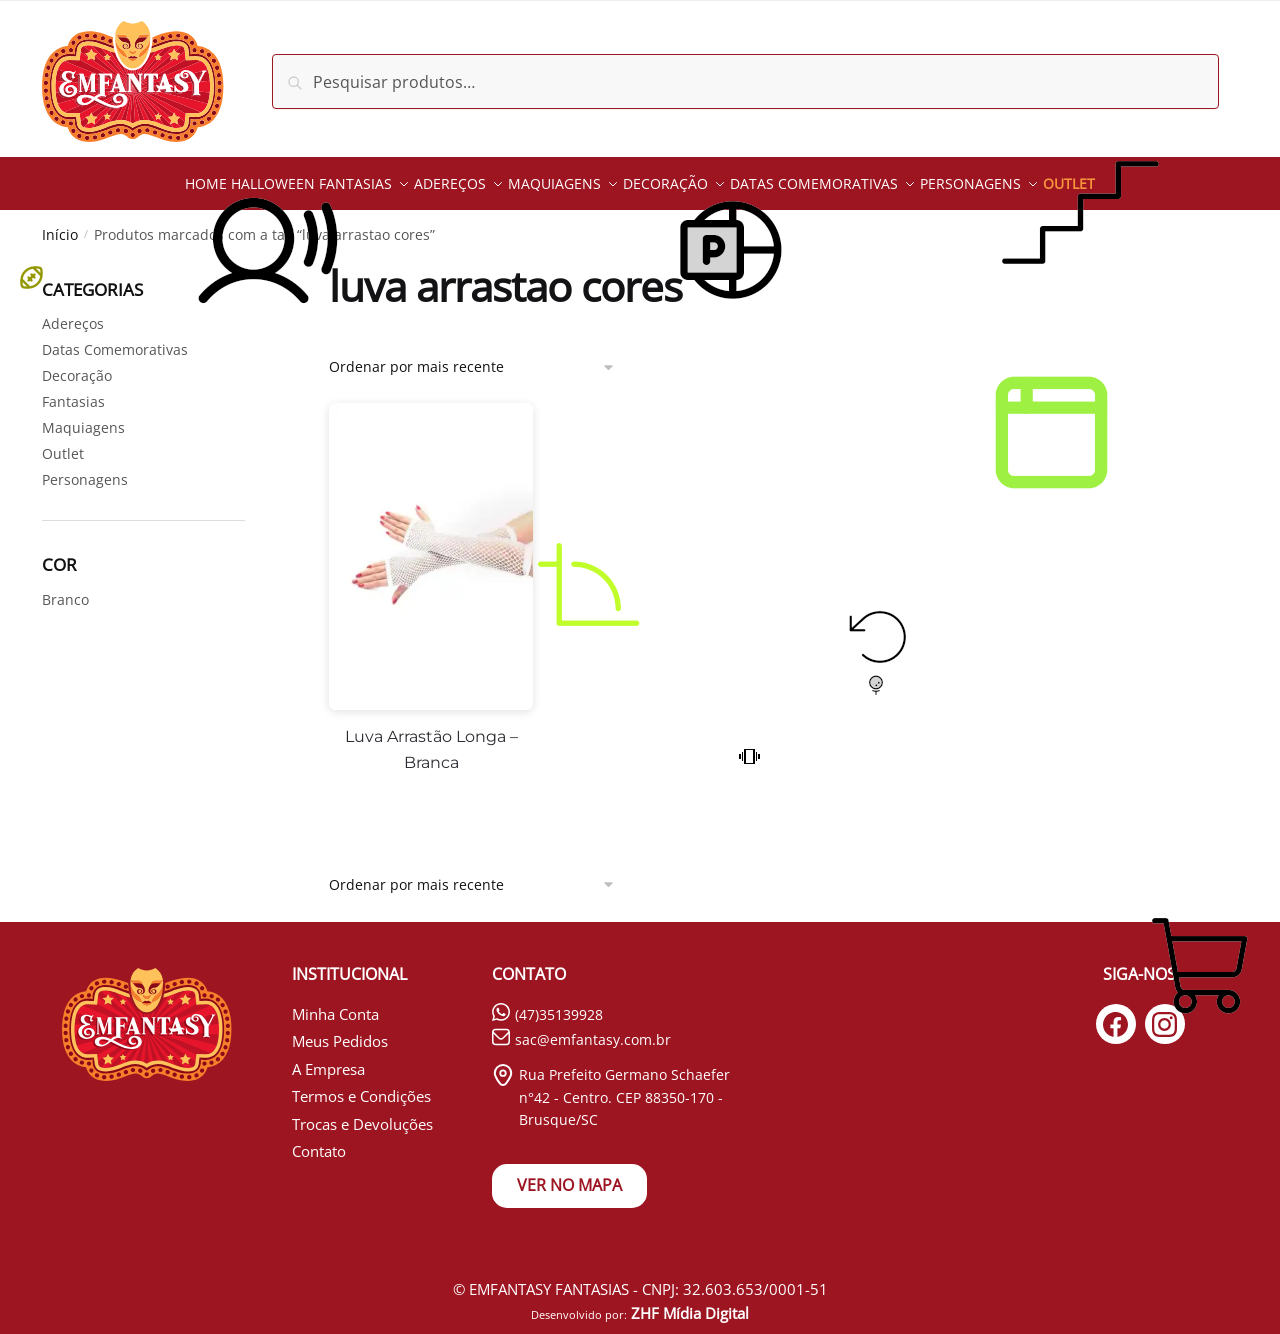  Describe the element at coordinates (1201, 967) in the screenshot. I see `view your shopping cart` at that location.